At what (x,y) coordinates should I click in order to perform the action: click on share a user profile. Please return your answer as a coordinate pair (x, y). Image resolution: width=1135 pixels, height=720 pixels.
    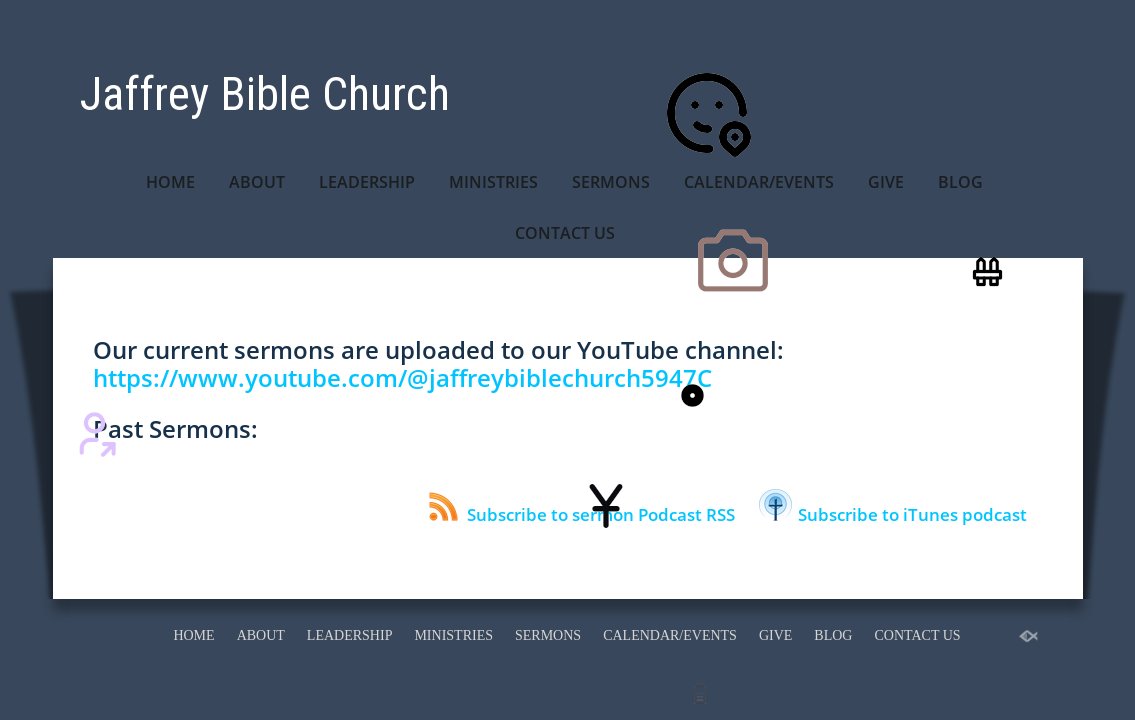
    Looking at the image, I should click on (94, 433).